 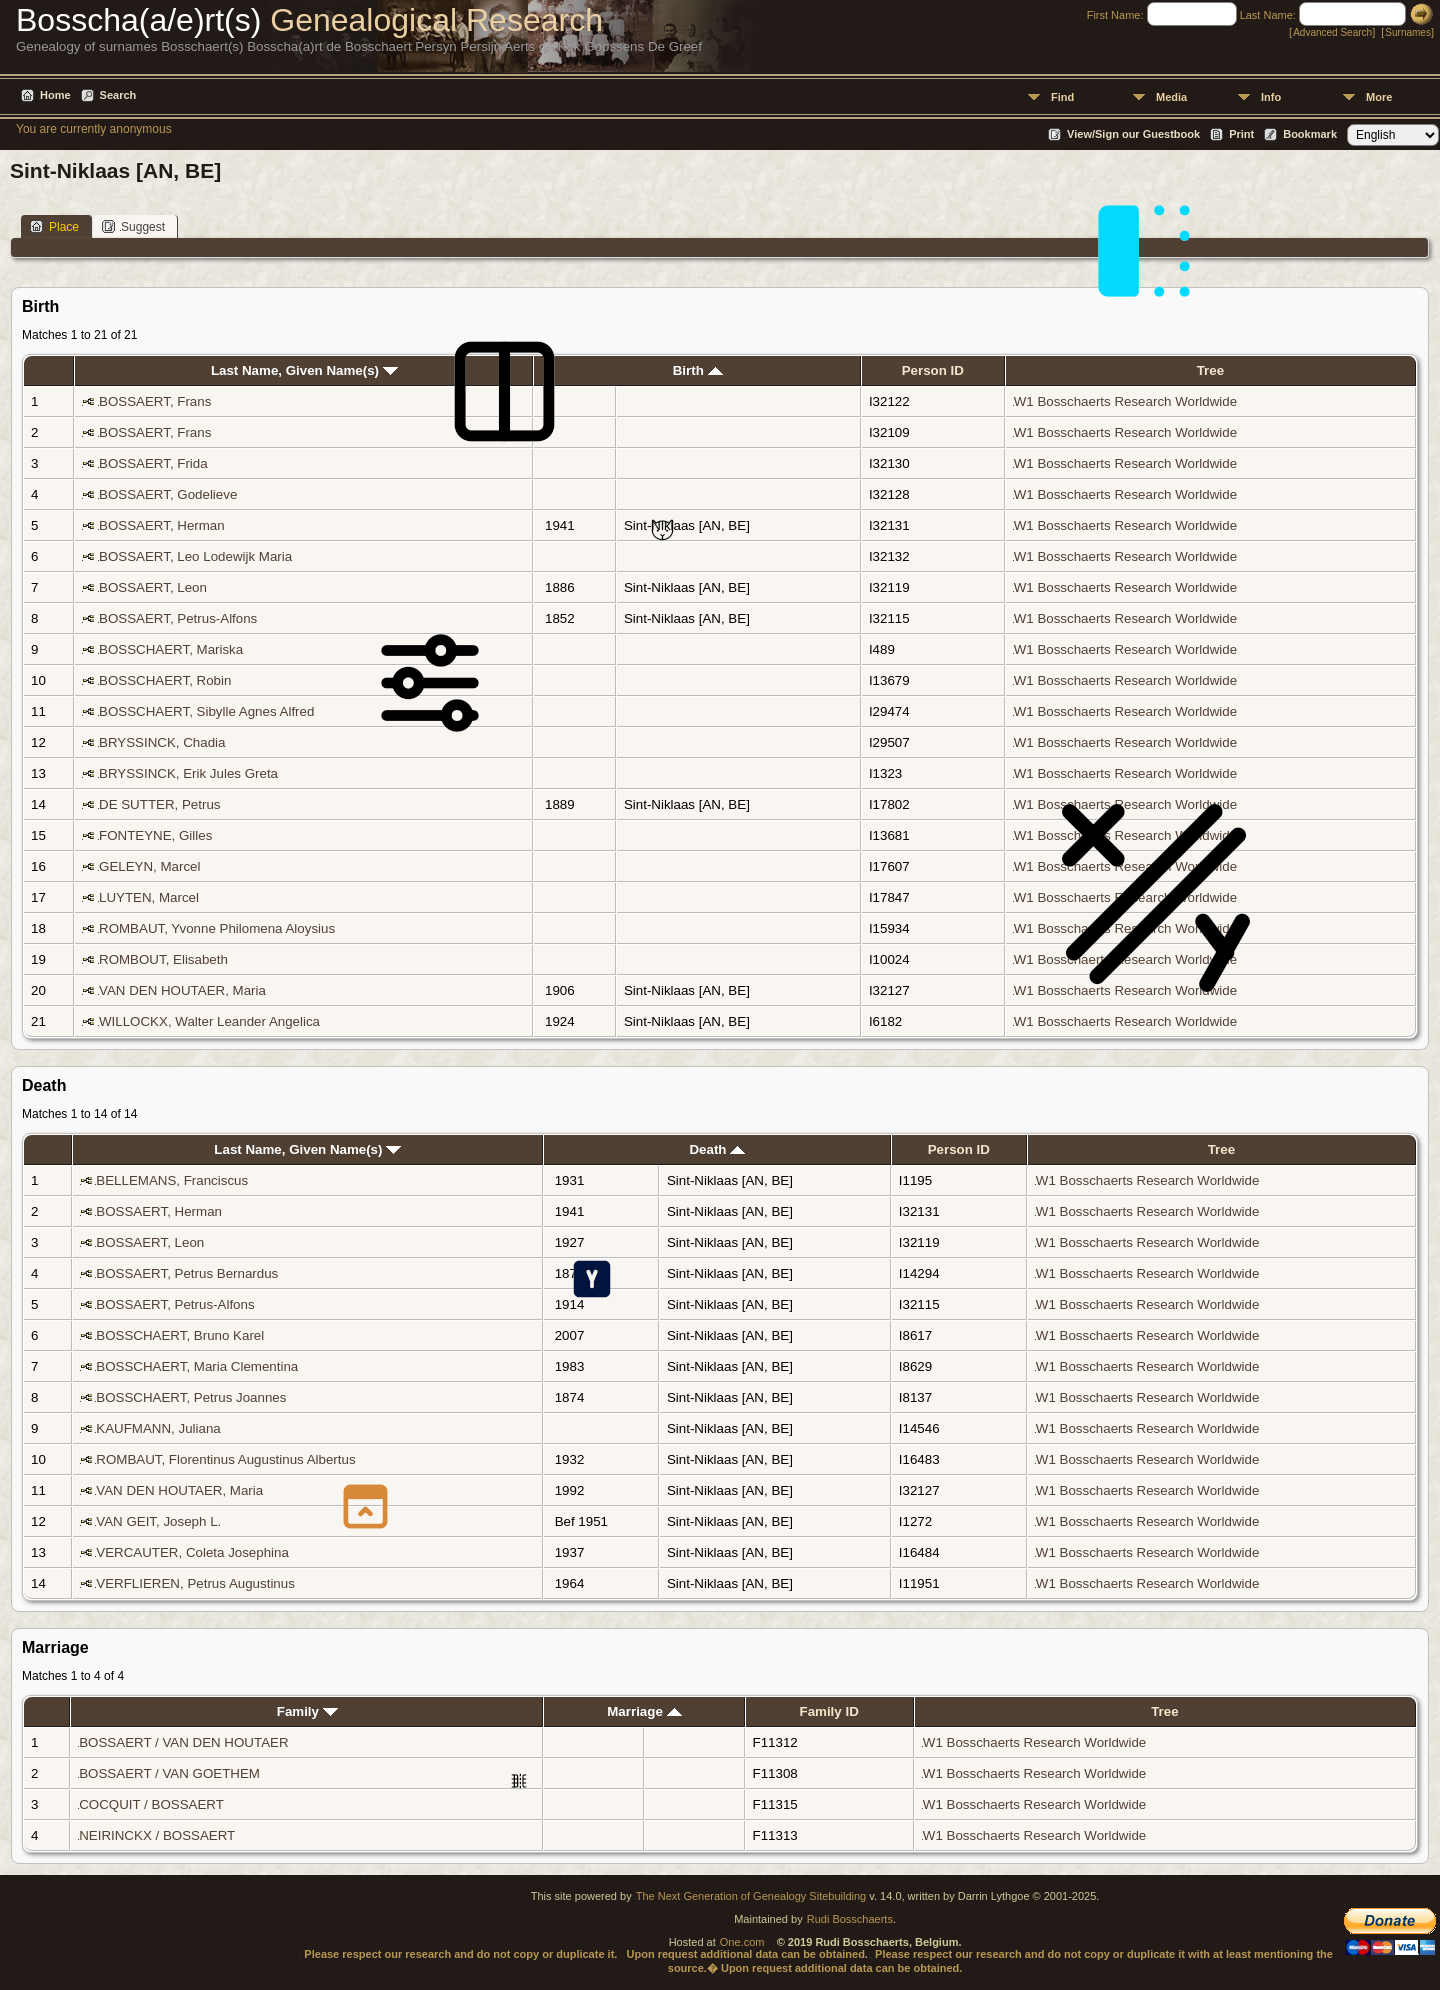 What do you see at coordinates (365, 1506) in the screenshot?
I see `collapse the navigation bar` at bounding box center [365, 1506].